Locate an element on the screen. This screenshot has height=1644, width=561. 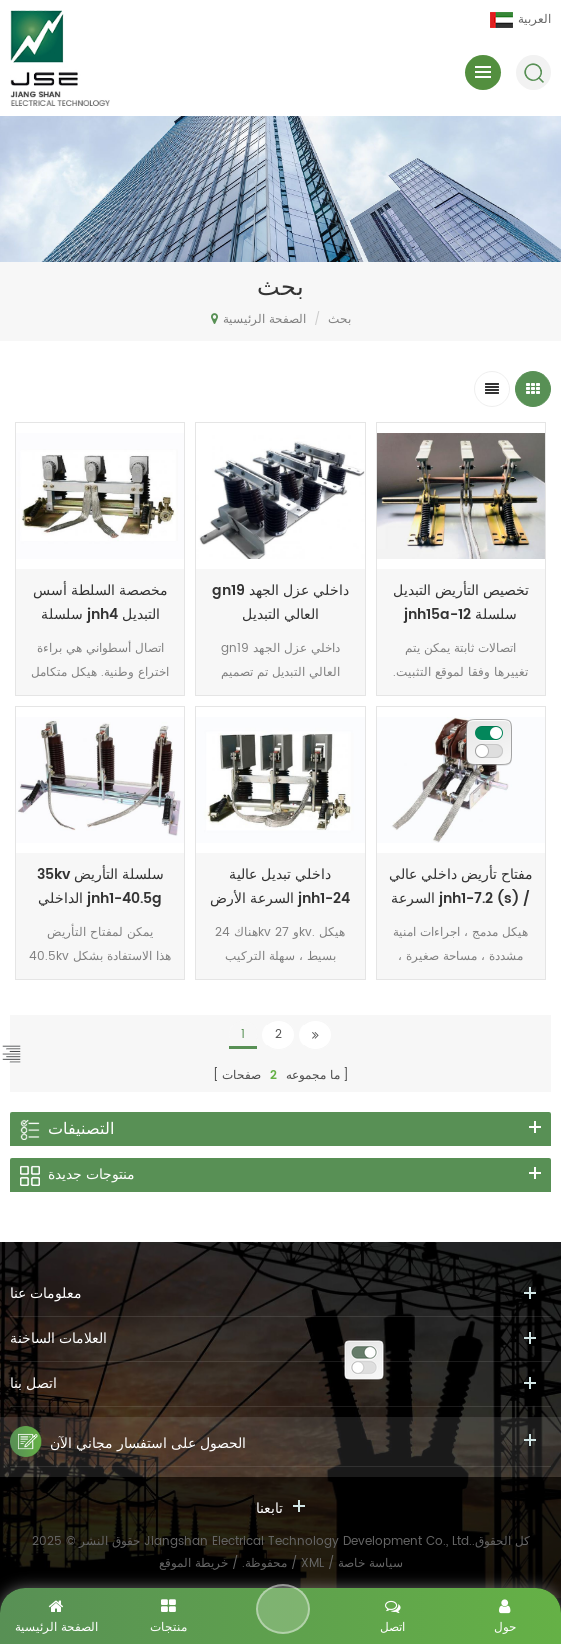
open gnome tweaks to customize desktop settings is located at coordinates (489, 742).